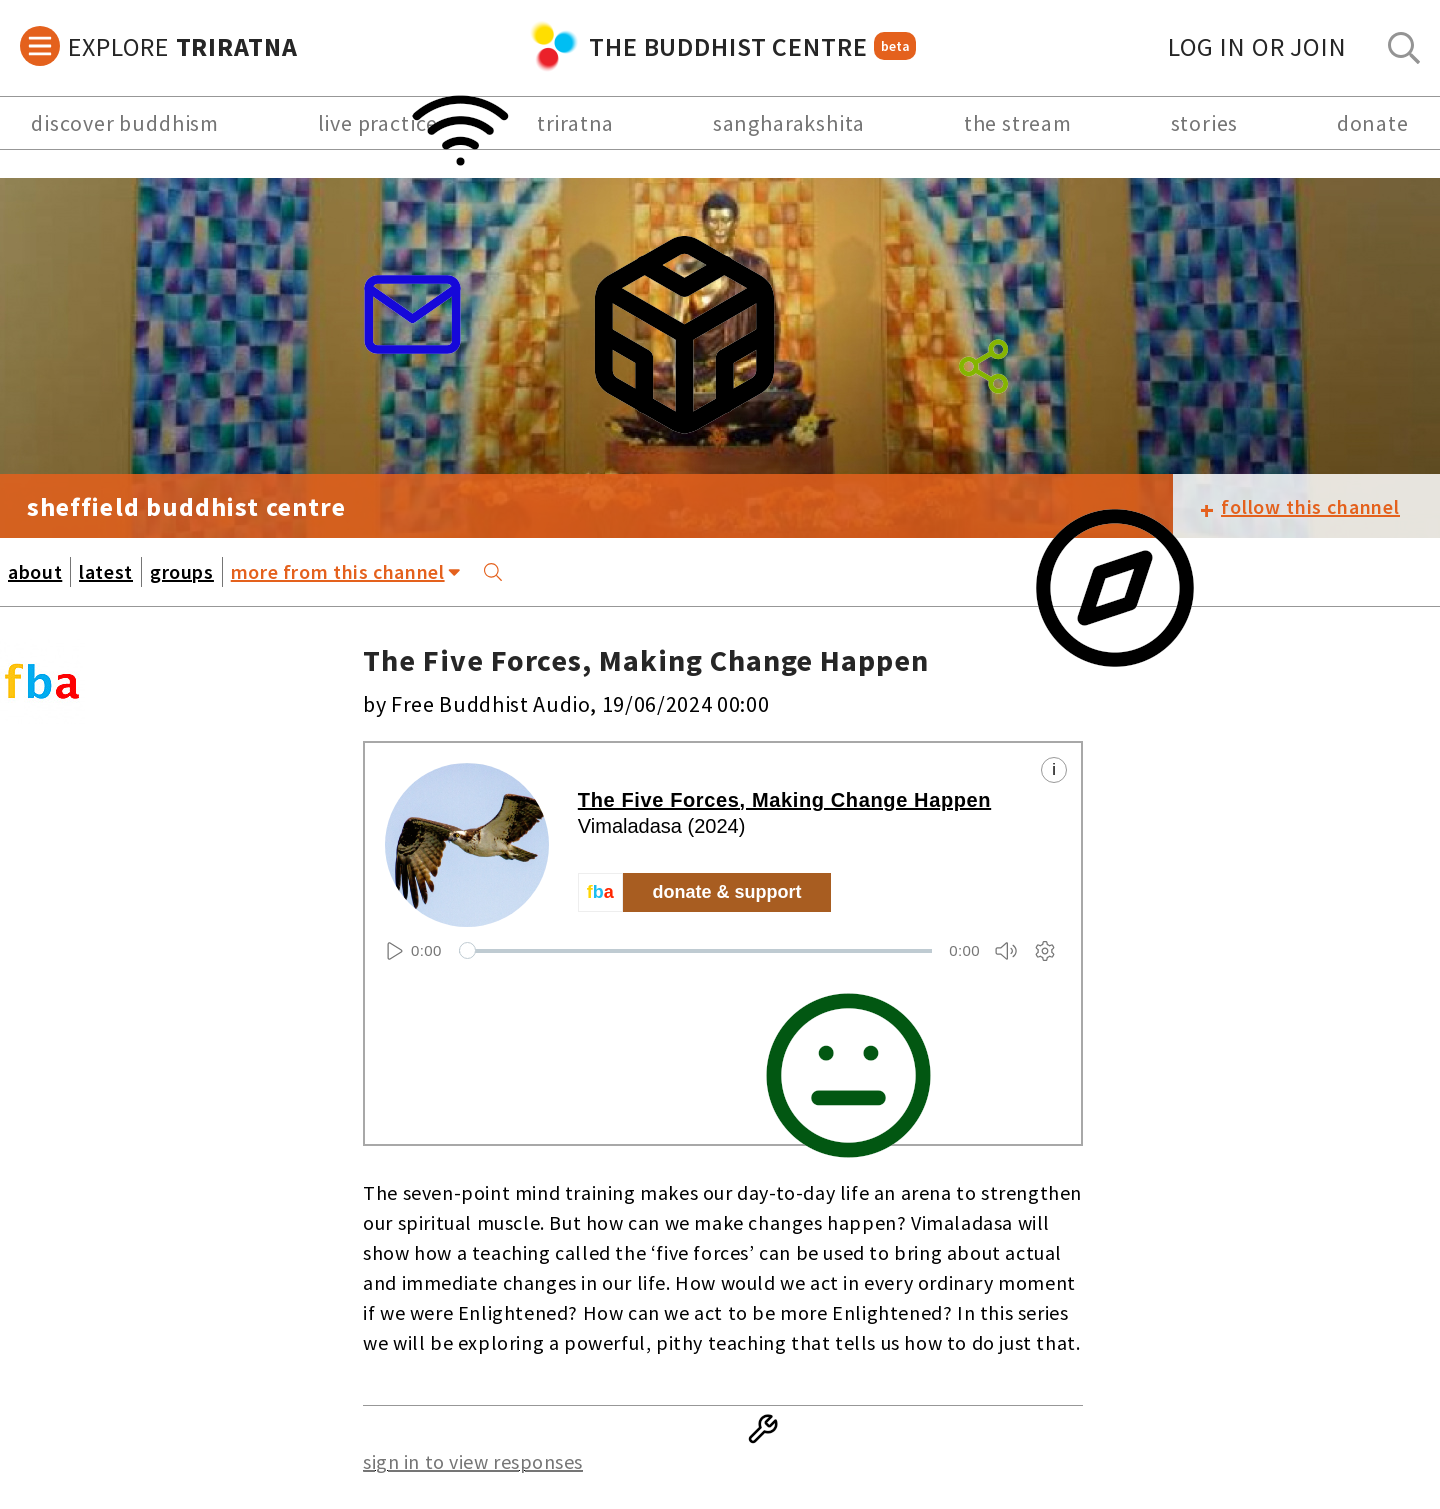 This screenshot has height=1509, width=1440. What do you see at coordinates (1115, 588) in the screenshot?
I see `access navigation or directional features` at bounding box center [1115, 588].